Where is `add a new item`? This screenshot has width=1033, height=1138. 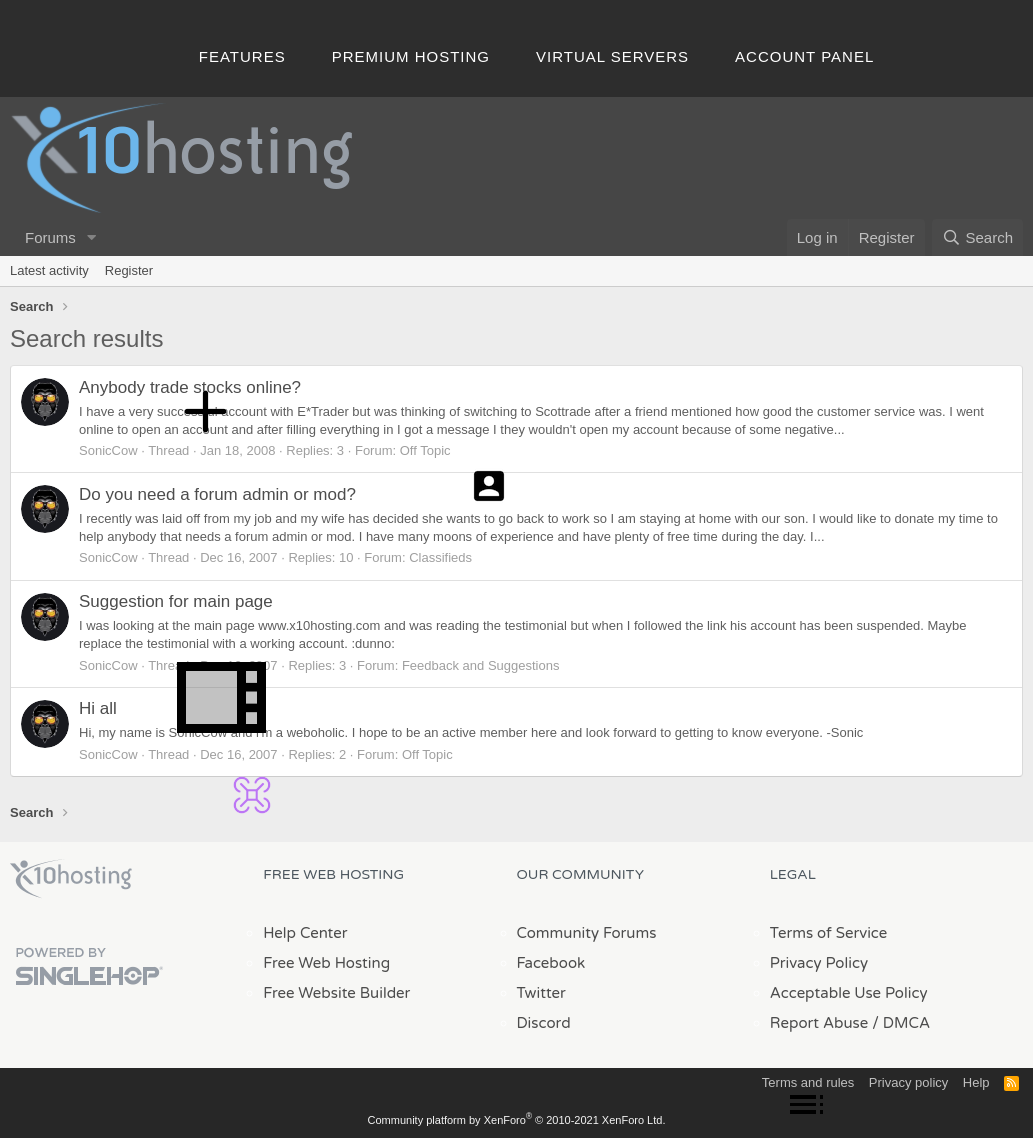
add a new item is located at coordinates (205, 411).